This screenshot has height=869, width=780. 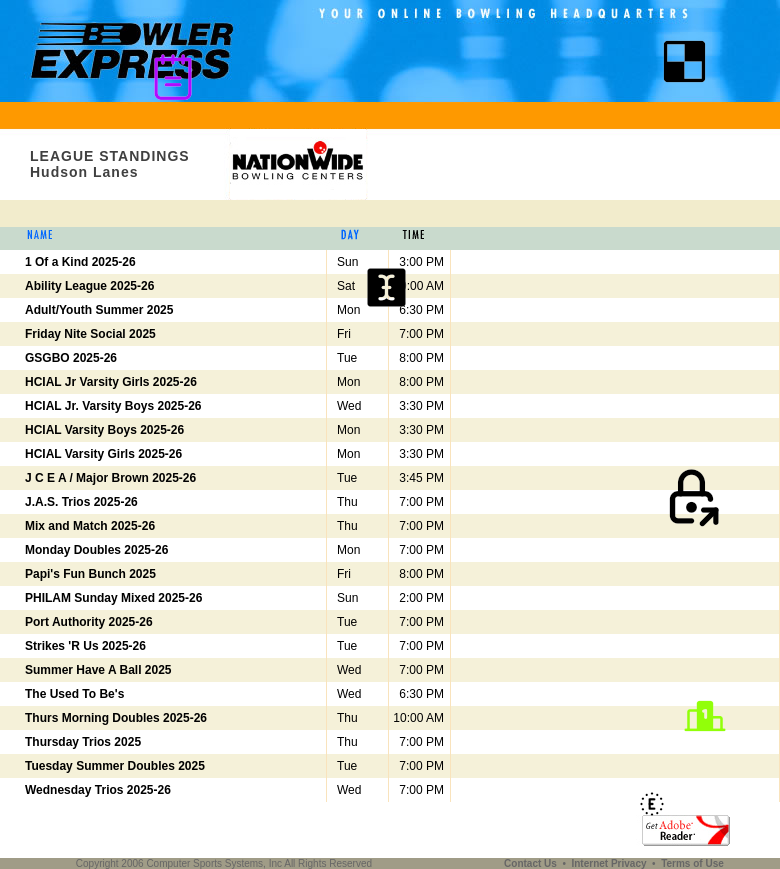 What do you see at coordinates (173, 78) in the screenshot?
I see `open notepad or notes app` at bounding box center [173, 78].